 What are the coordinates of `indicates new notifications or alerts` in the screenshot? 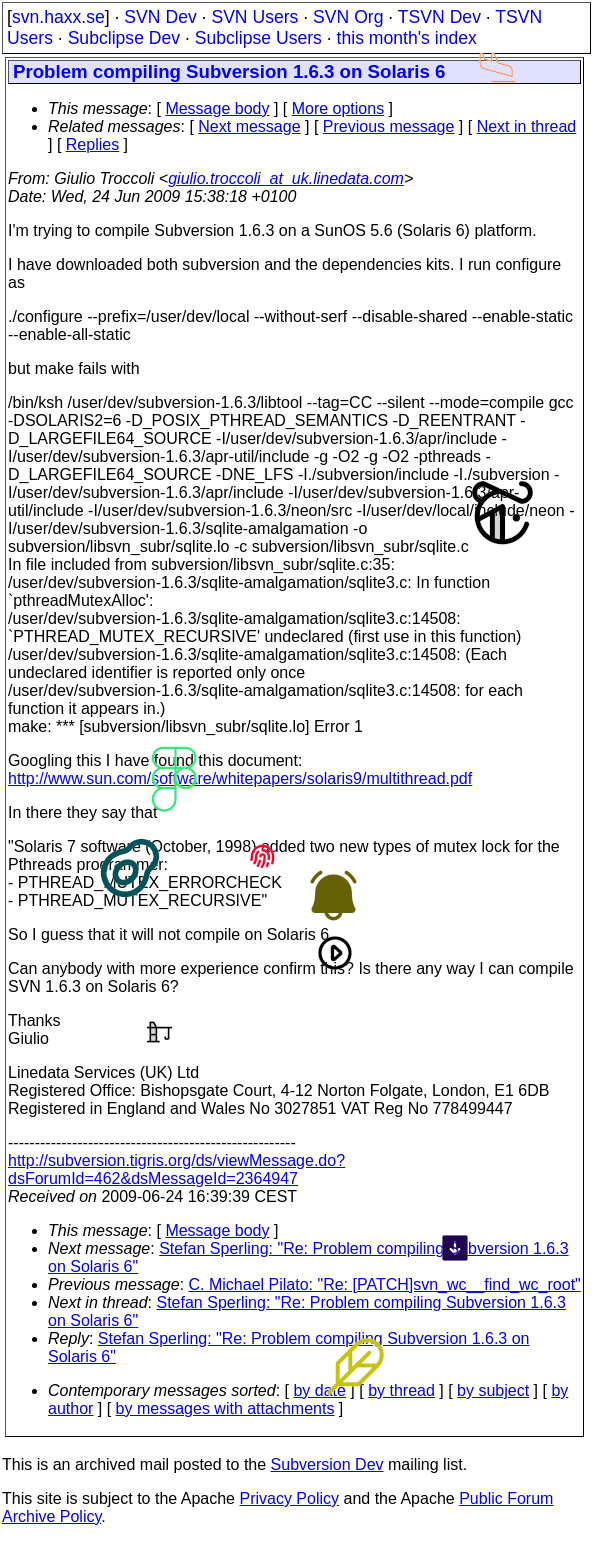 It's located at (333, 896).